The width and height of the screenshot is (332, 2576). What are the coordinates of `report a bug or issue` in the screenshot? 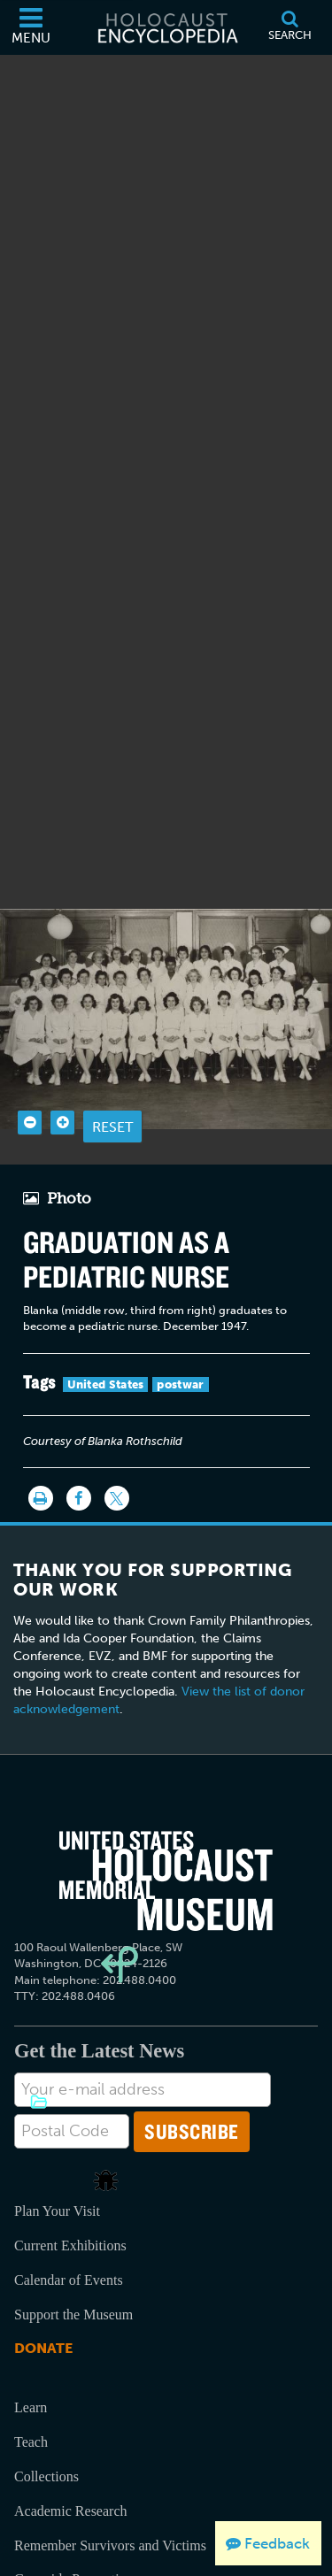 It's located at (105, 2180).